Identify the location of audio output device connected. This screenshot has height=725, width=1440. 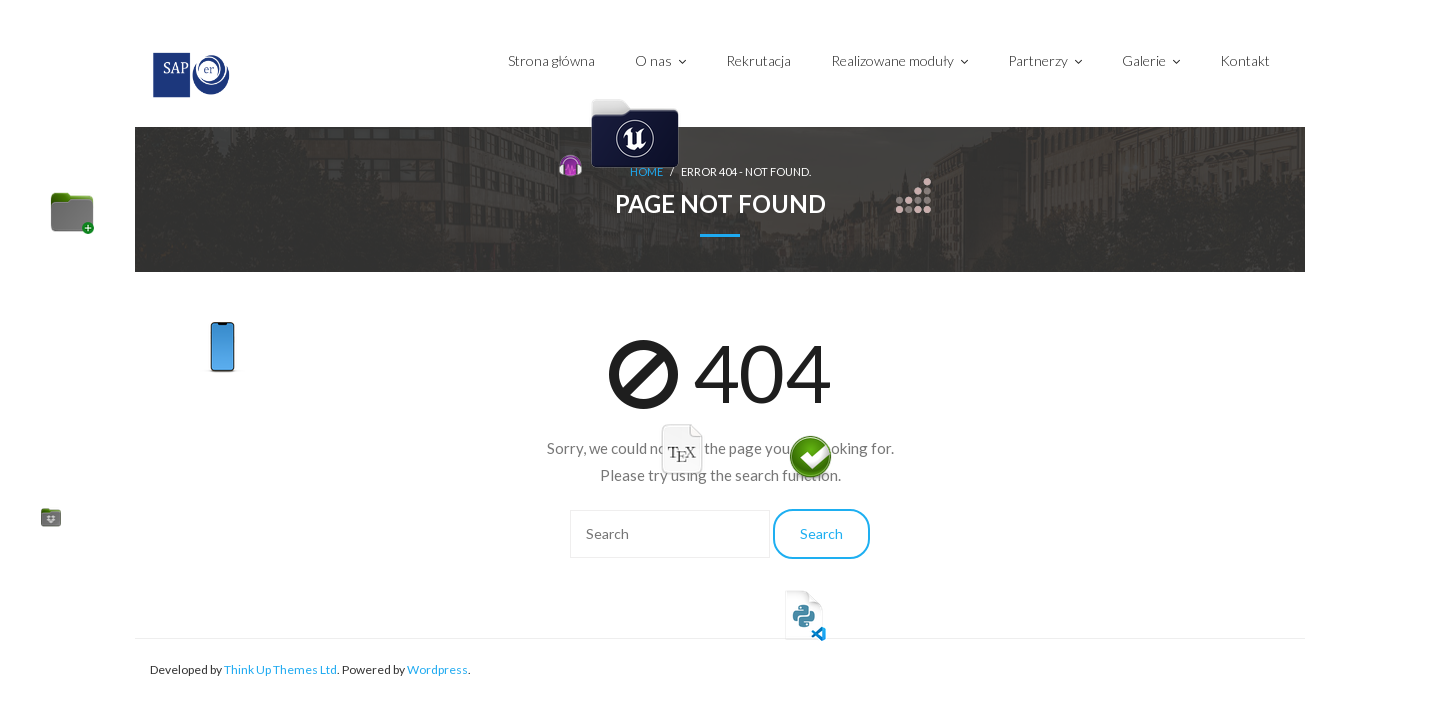
(570, 165).